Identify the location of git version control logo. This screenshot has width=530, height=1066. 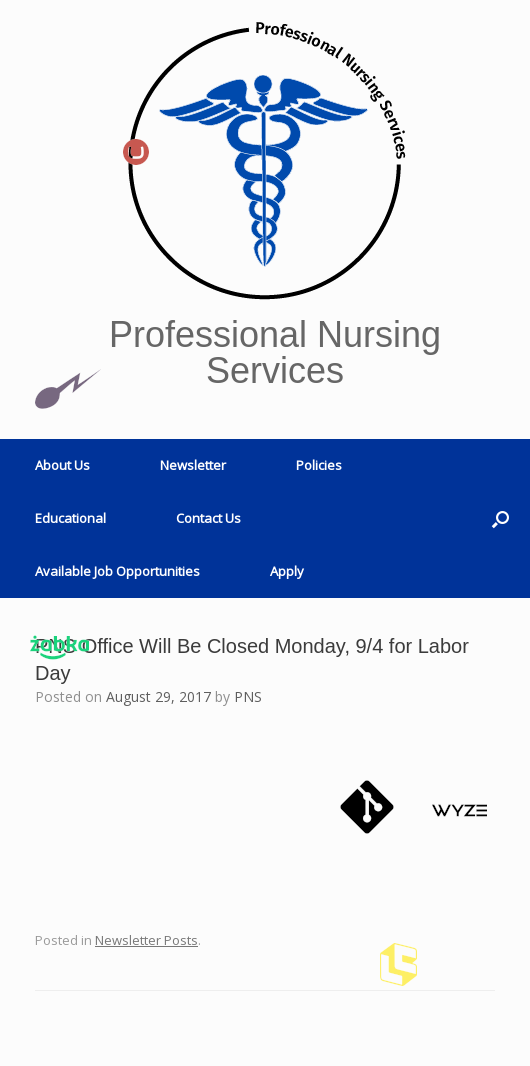
(367, 807).